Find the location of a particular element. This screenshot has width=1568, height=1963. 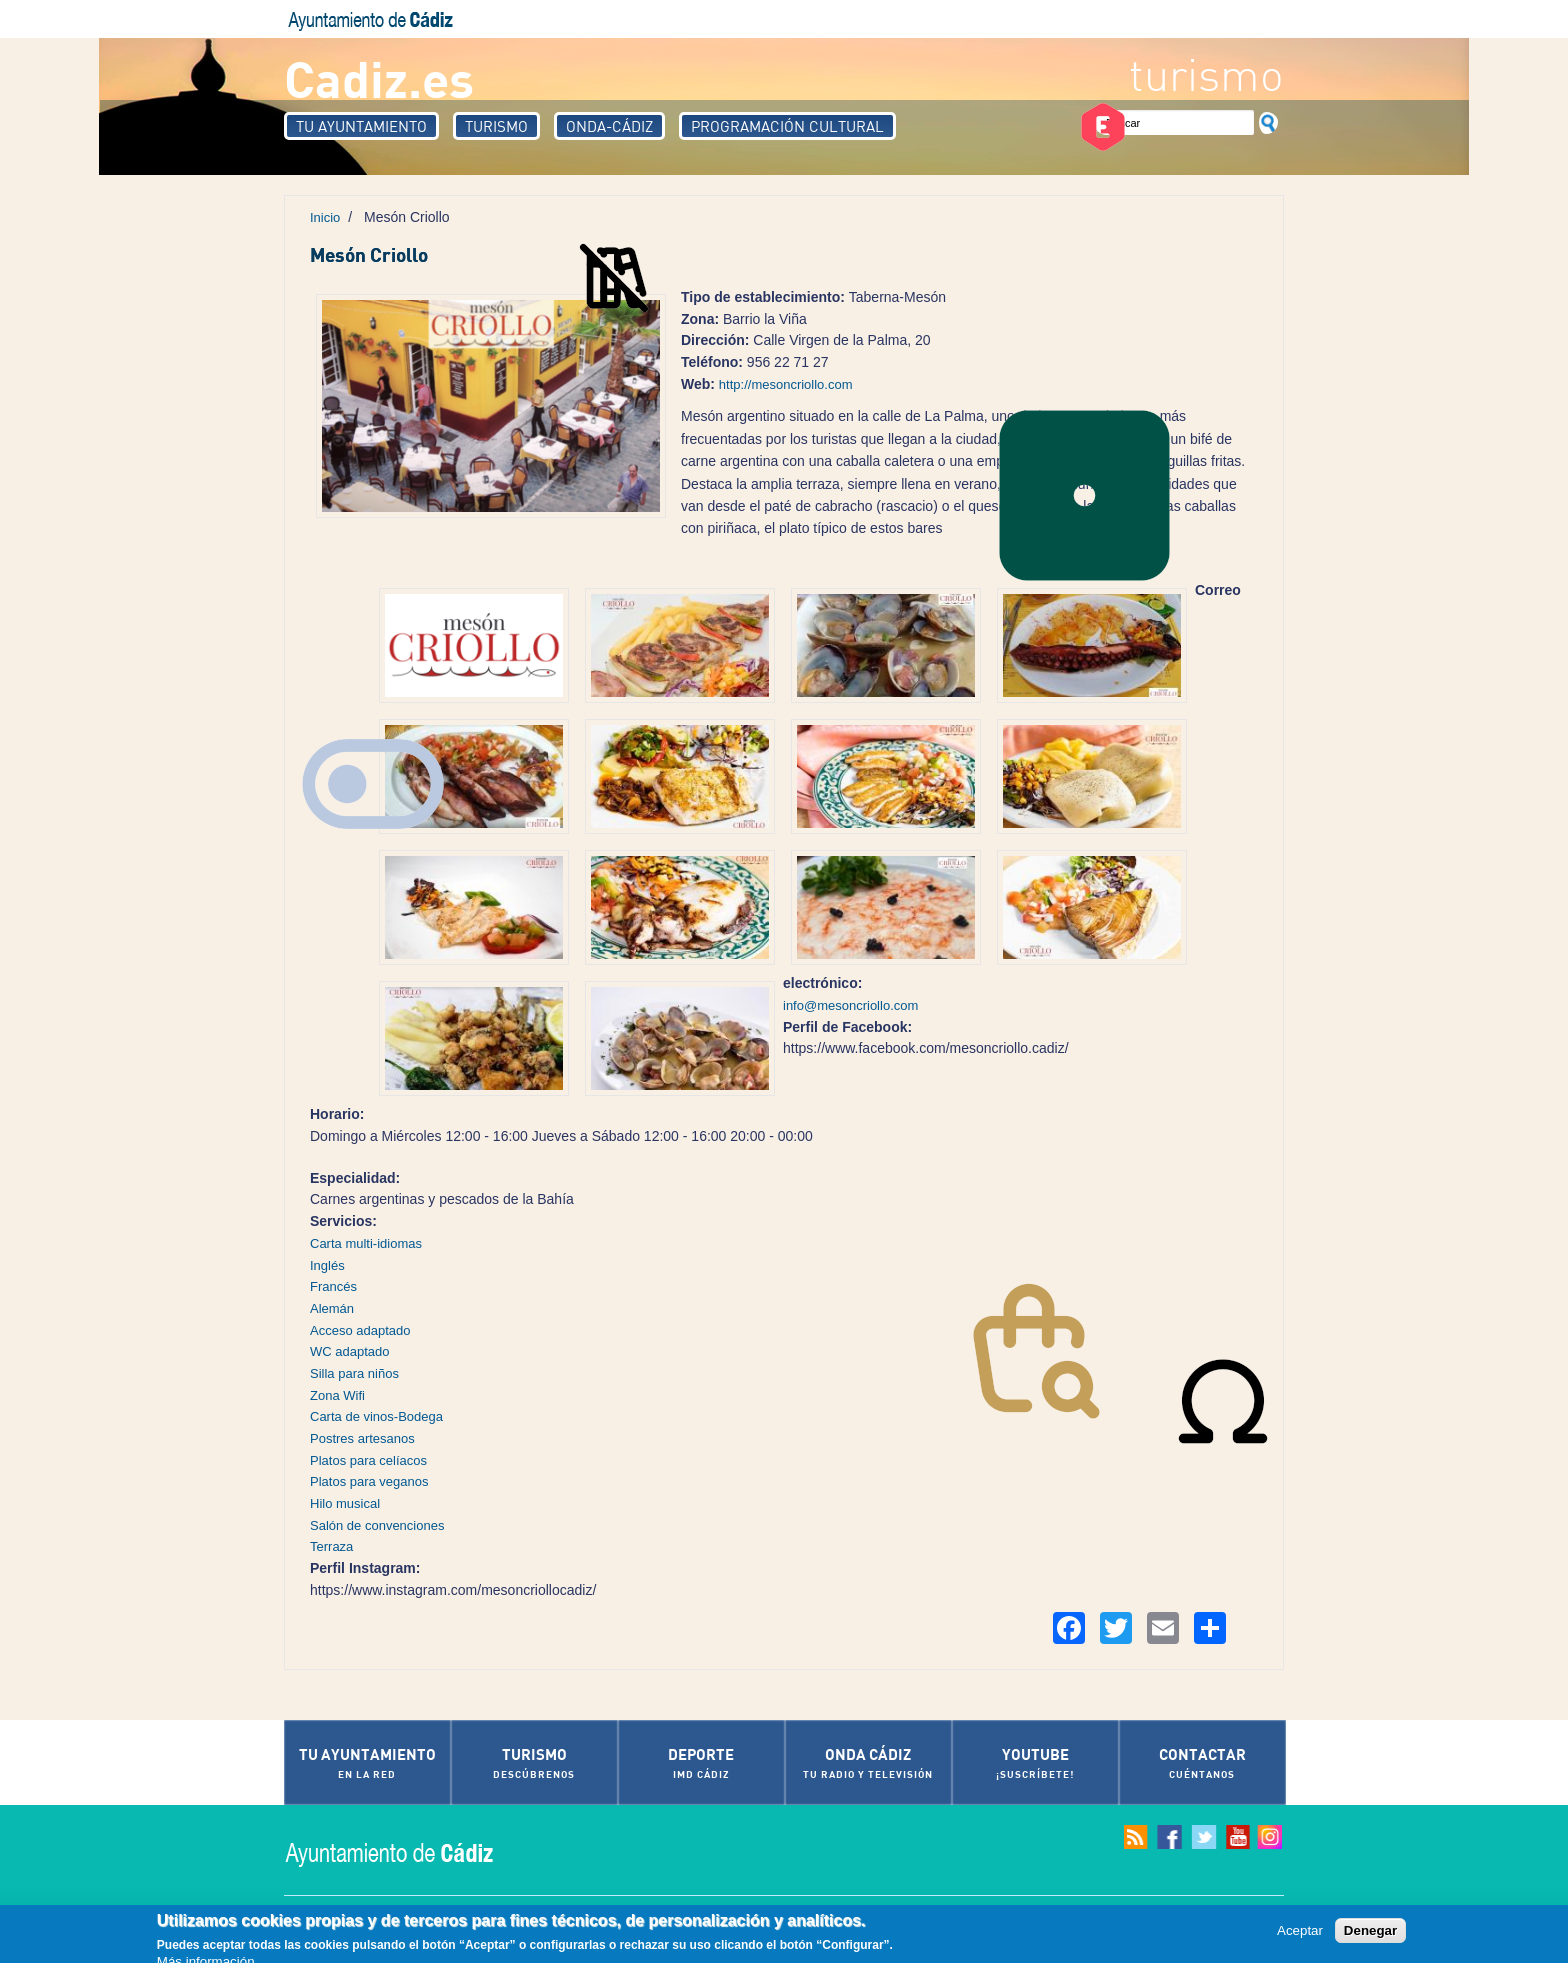

toggle switch in off position is located at coordinates (373, 784).